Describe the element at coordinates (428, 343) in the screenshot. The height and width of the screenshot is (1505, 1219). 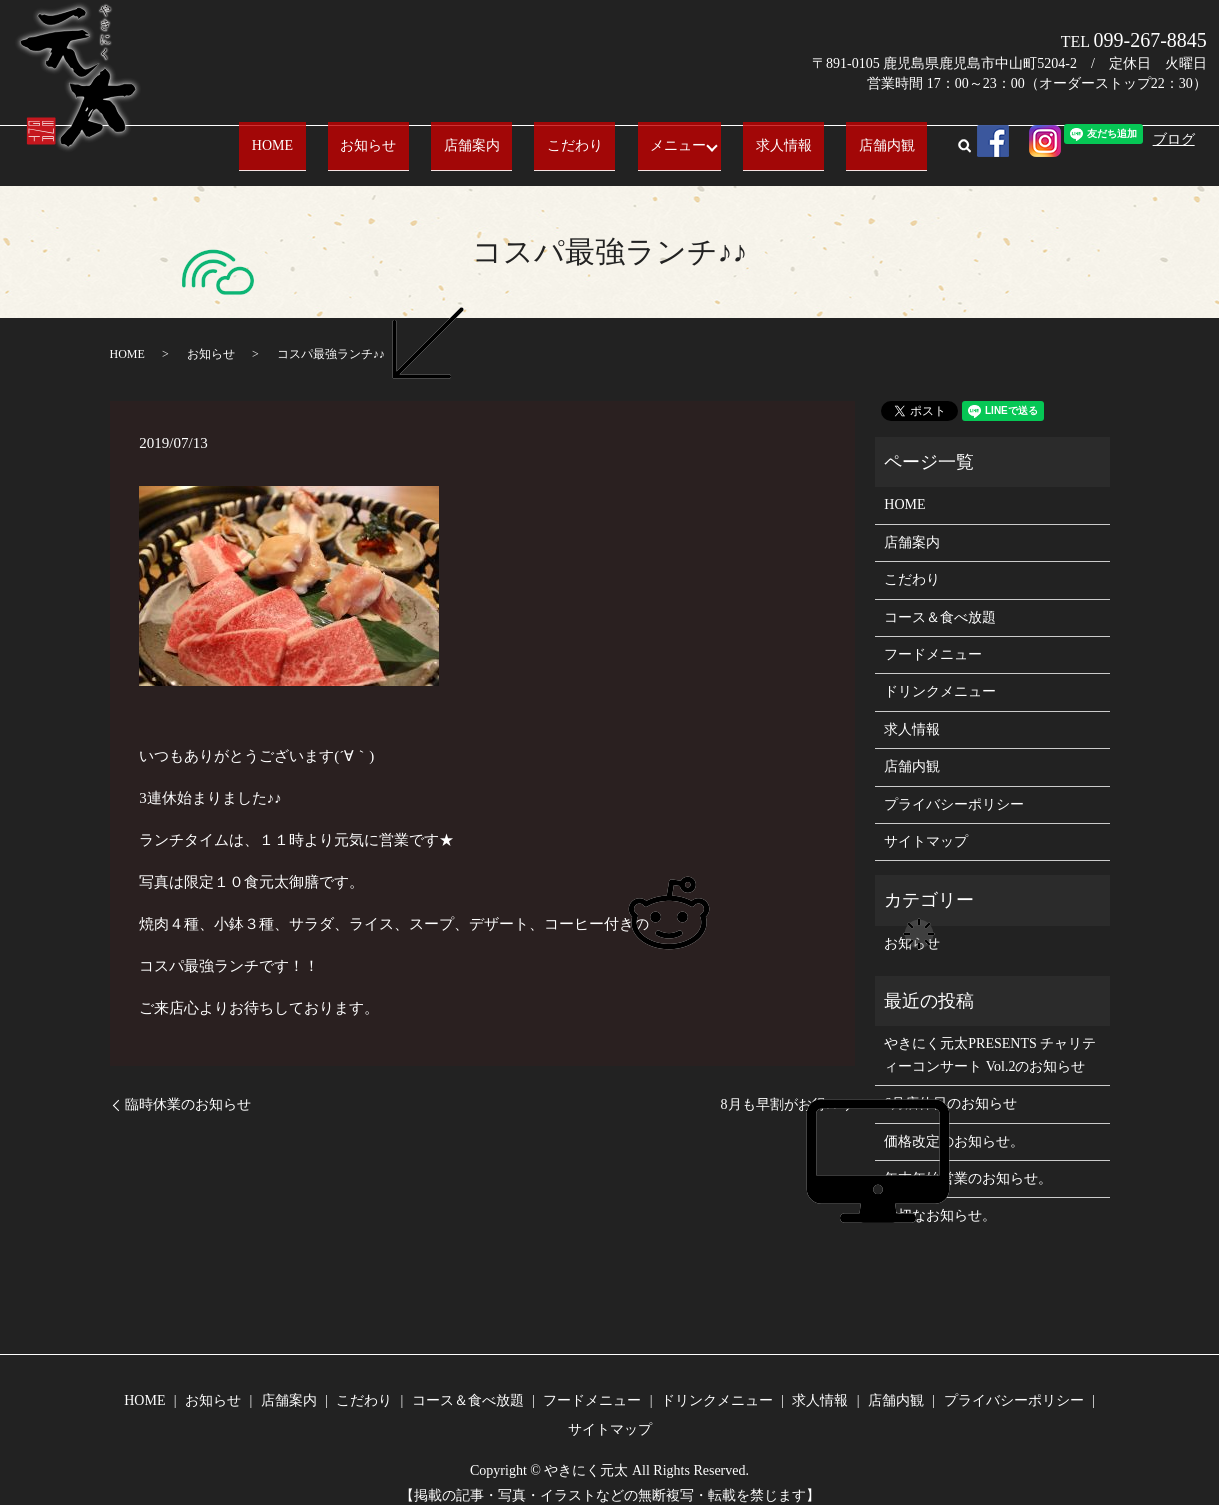
I see `navigate to the bottom-left corner` at that location.